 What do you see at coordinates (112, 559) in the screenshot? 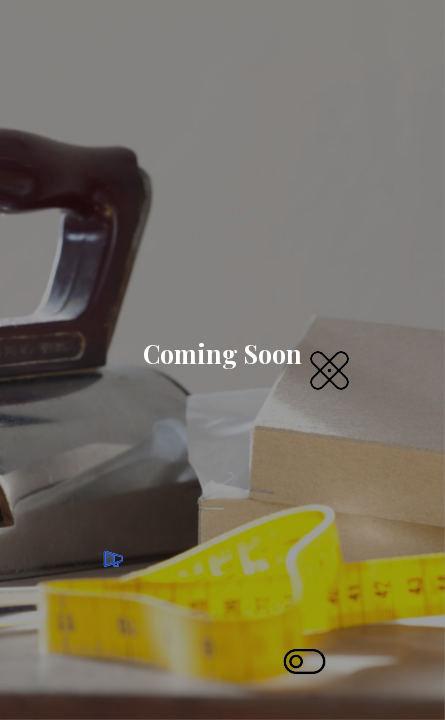
I see `make an announcement or broadcast` at bounding box center [112, 559].